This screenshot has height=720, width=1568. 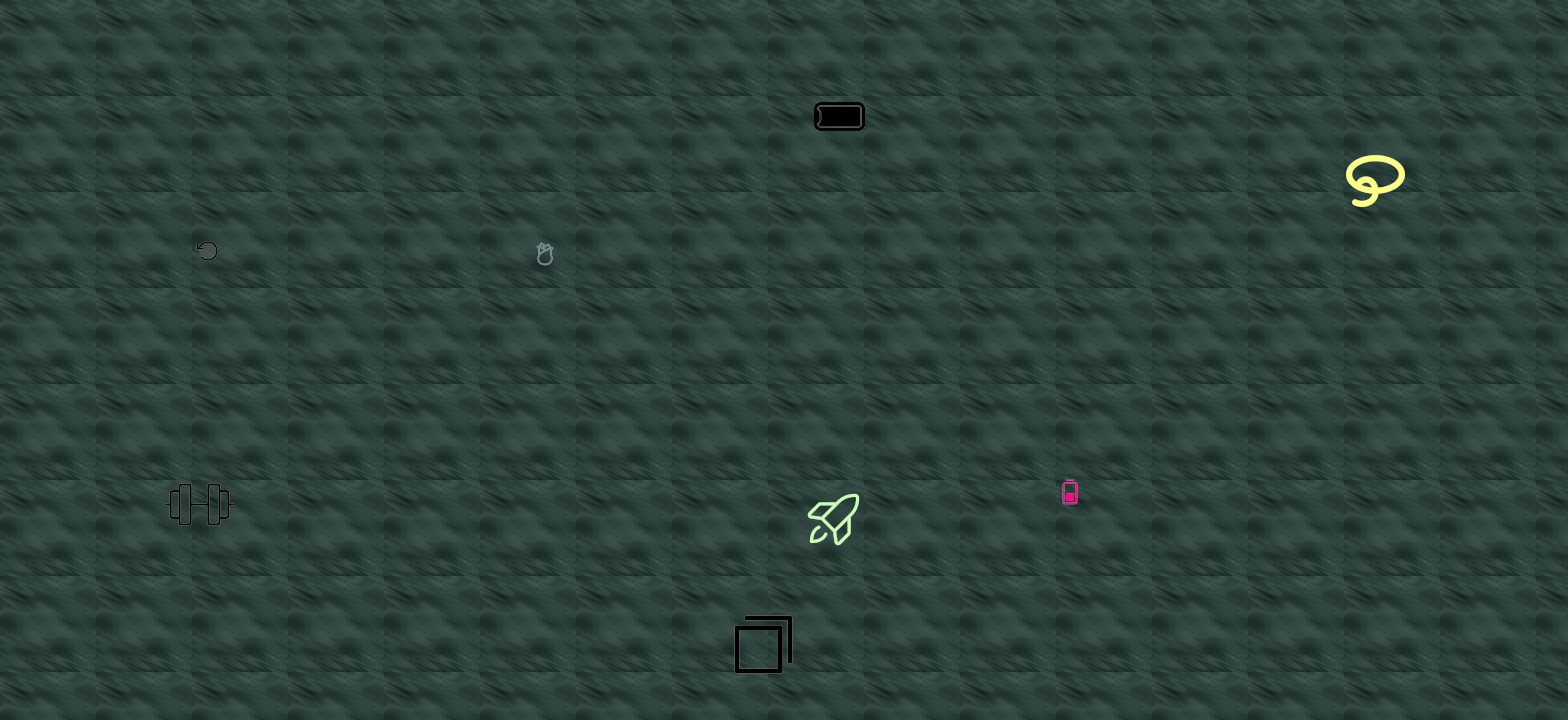 I want to click on access workout or fitness features, so click(x=199, y=504).